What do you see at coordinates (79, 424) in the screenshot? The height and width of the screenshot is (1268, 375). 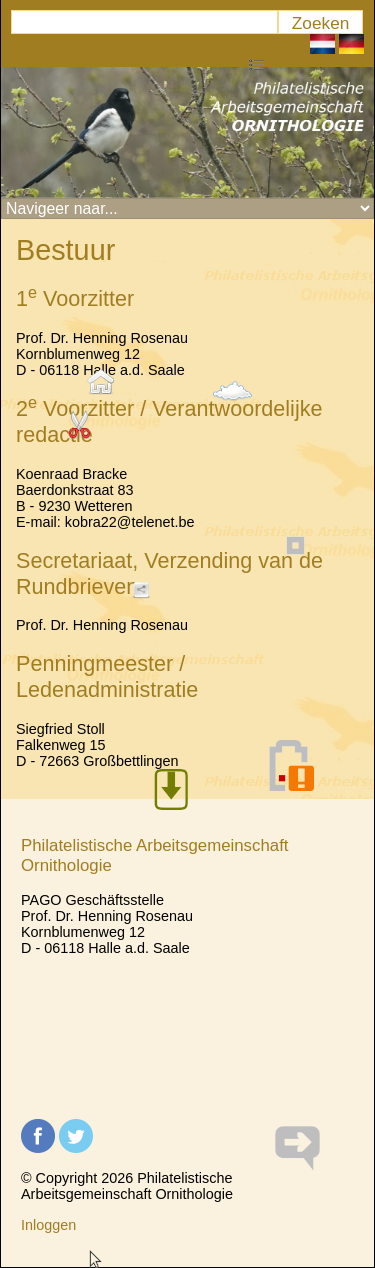 I see `cut selected content to clipboard` at bounding box center [79, 424].